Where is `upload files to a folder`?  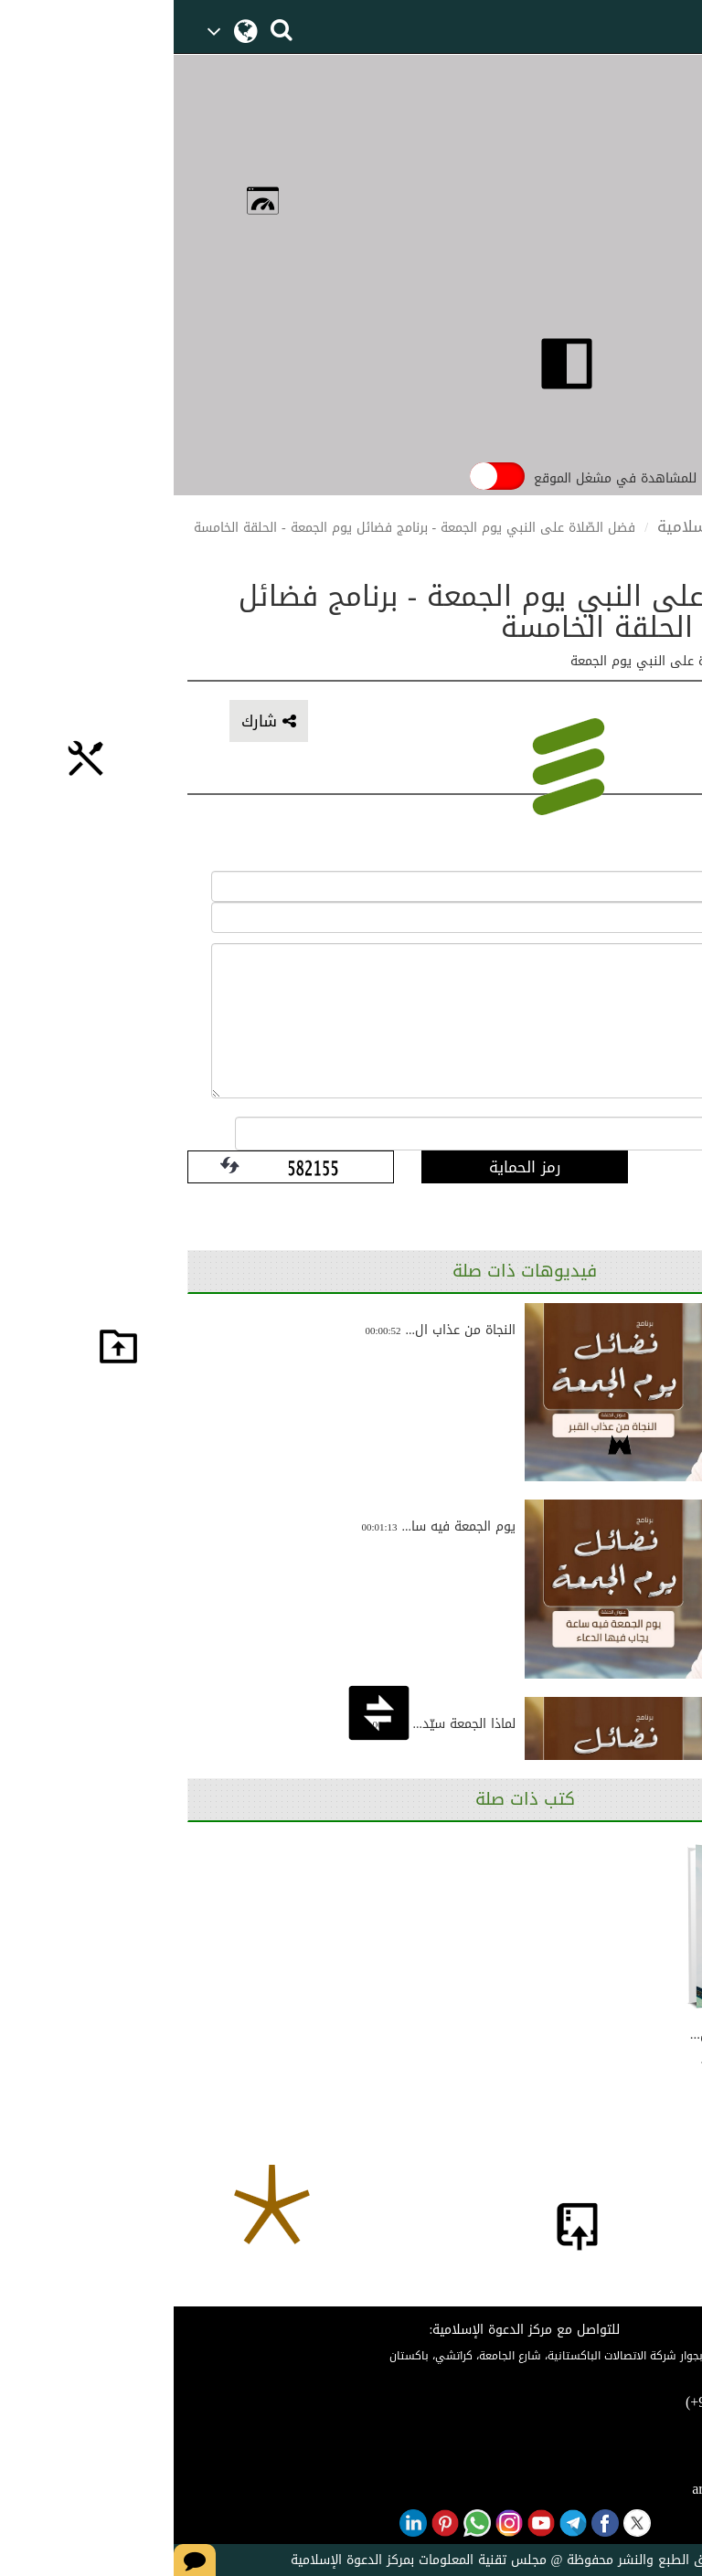 upload files to a folder is located at coordinates (118, 1346).